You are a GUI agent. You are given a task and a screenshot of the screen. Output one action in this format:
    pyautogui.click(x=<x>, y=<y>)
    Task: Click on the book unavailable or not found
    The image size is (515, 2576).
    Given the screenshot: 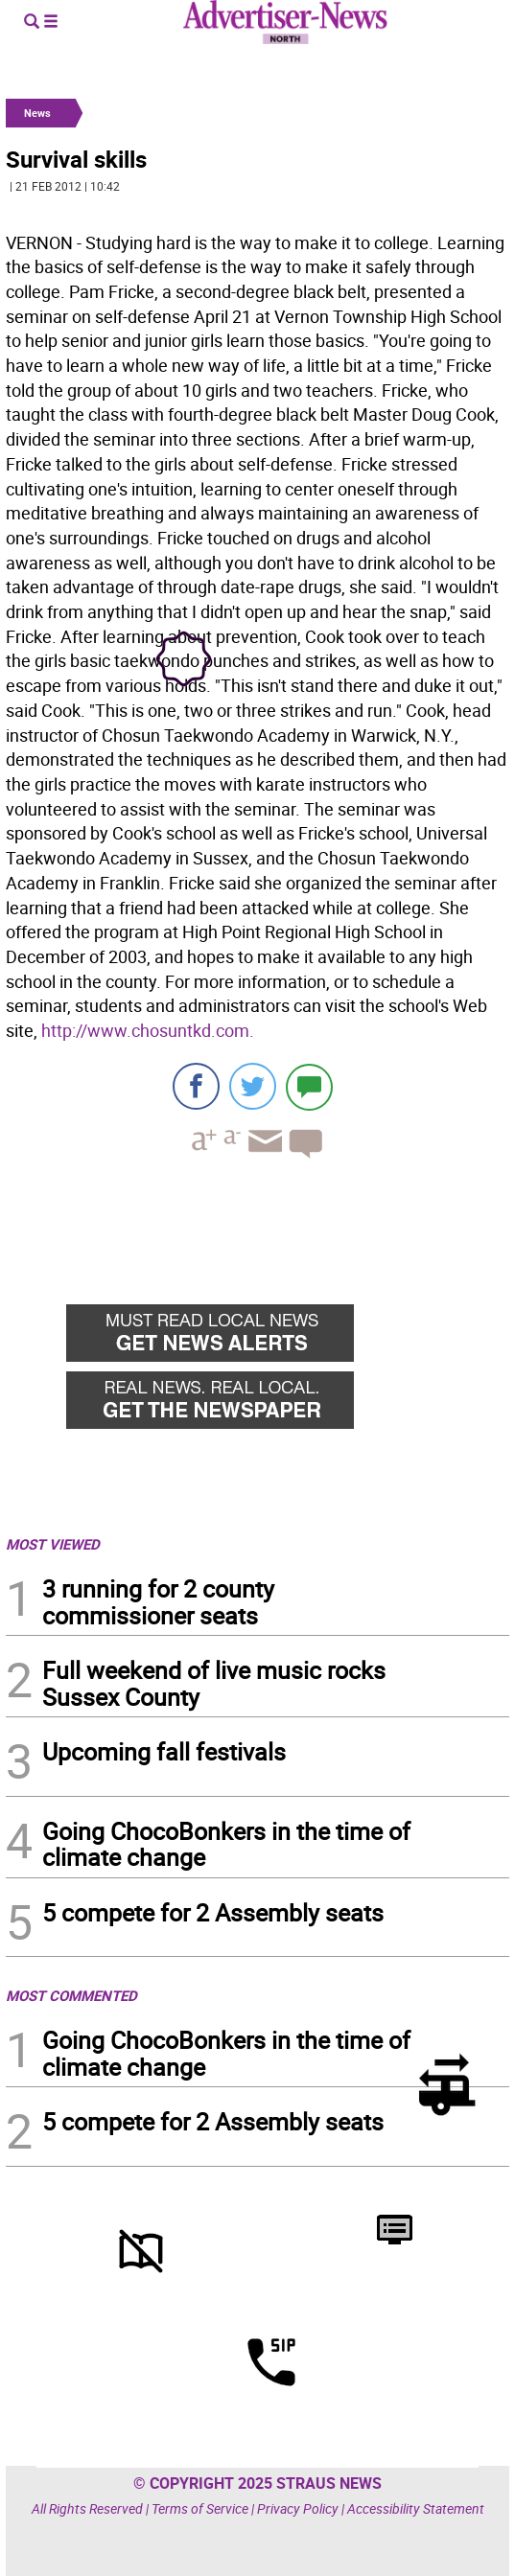 What is the action you would take?
    pyautogui.click(x=141, y=2251)
    